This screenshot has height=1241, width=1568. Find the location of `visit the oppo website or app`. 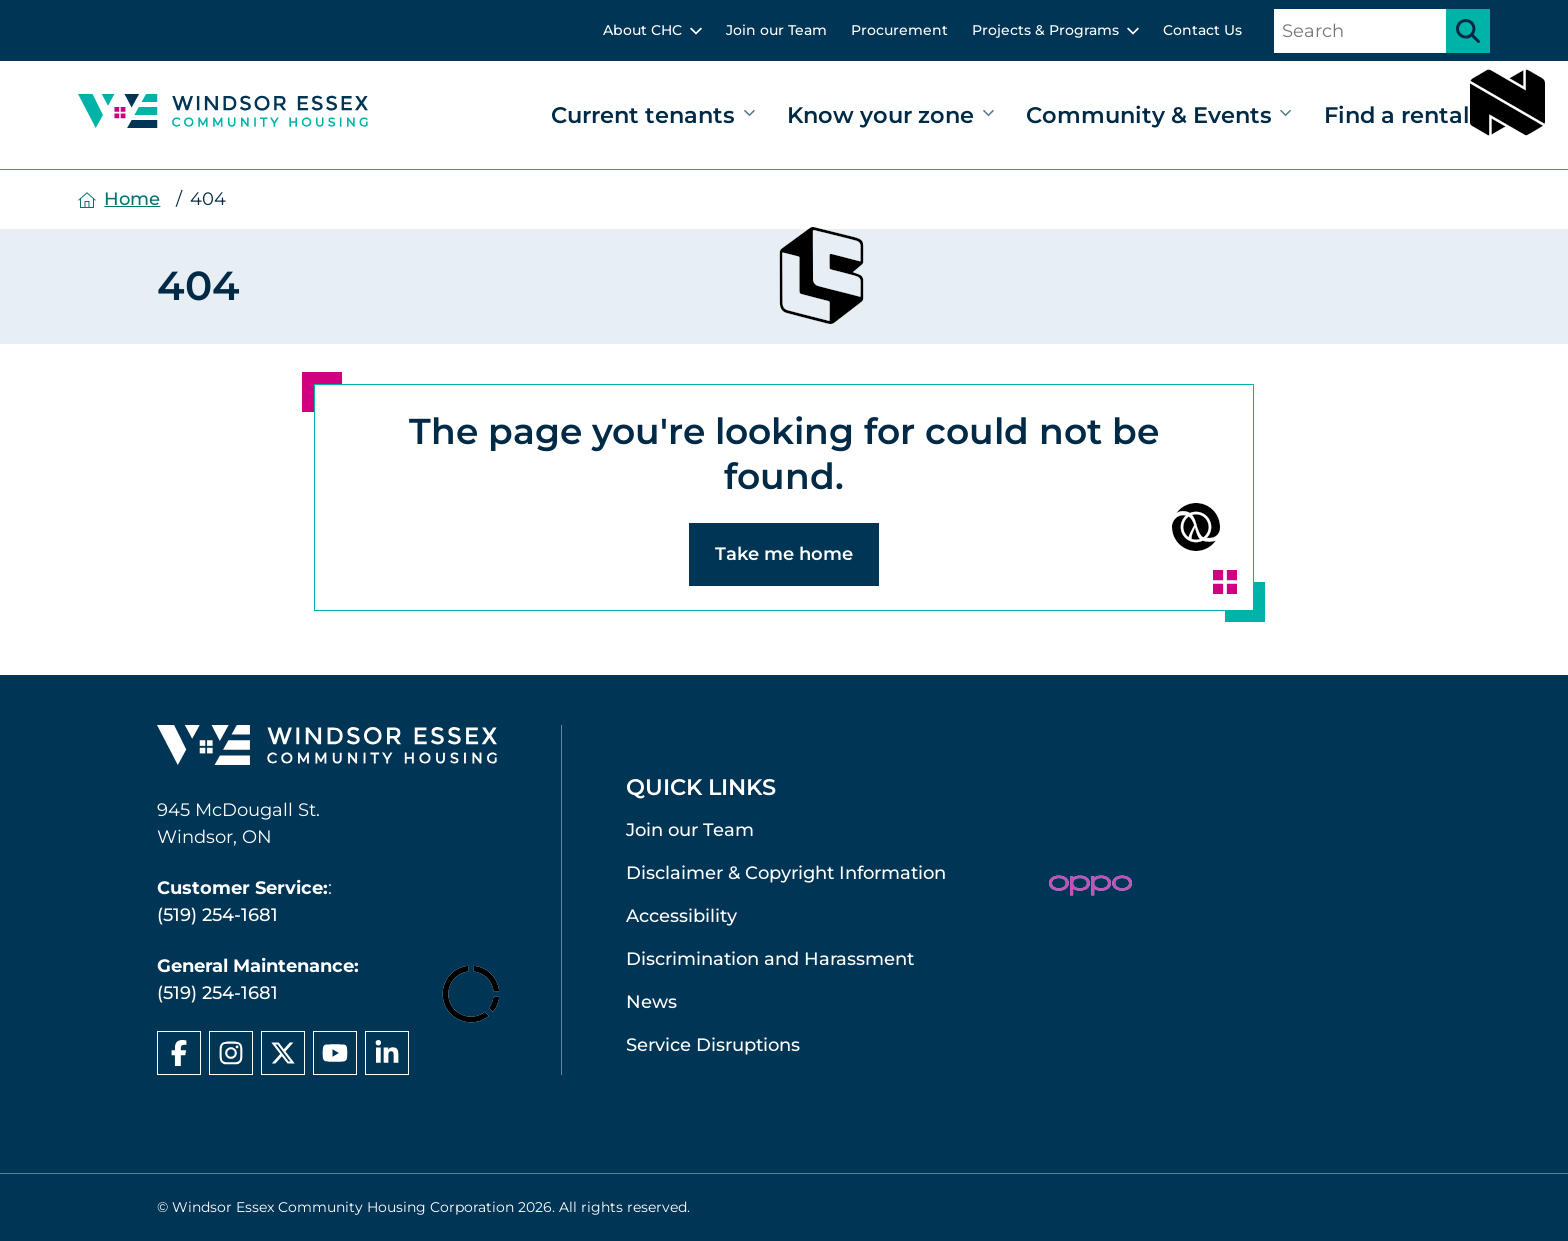

visit the oppo website or app is located at coordinates (1090, 885).